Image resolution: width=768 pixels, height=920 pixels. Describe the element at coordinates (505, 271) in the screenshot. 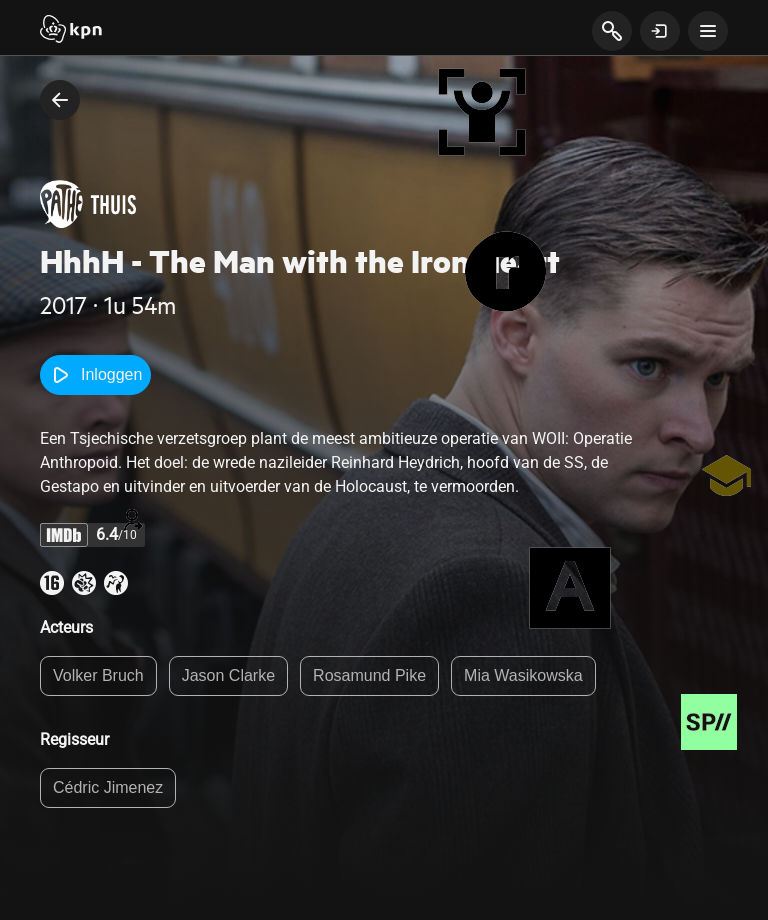

I see `open the Ravelry app` at that location.